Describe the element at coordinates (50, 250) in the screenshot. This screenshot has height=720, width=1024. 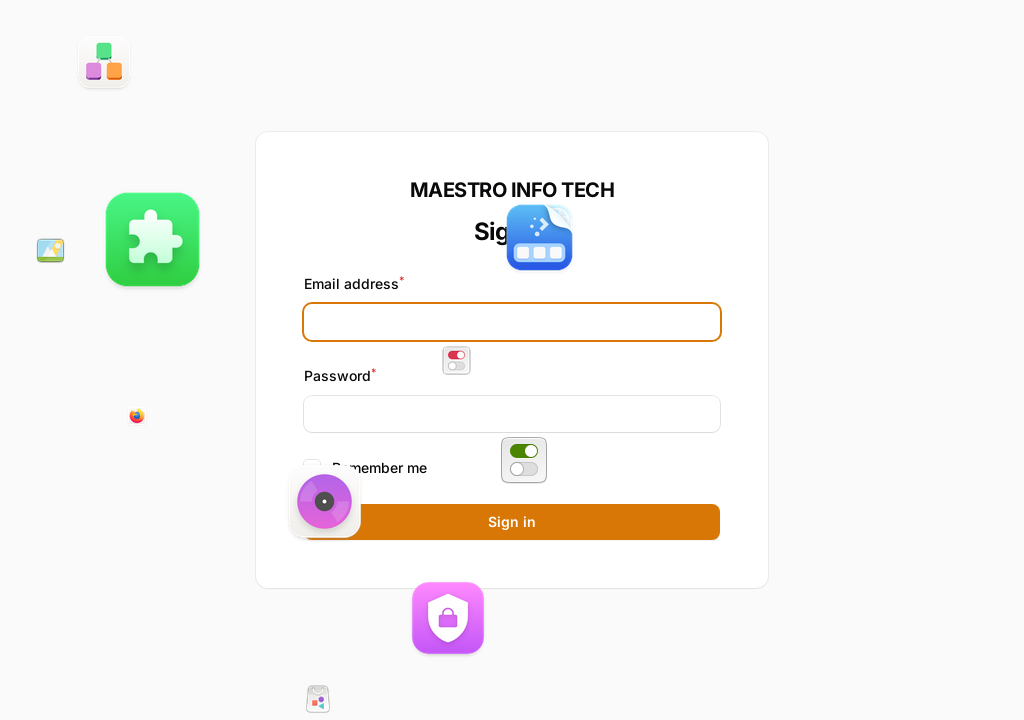
I see `open photo manager application` at that location.